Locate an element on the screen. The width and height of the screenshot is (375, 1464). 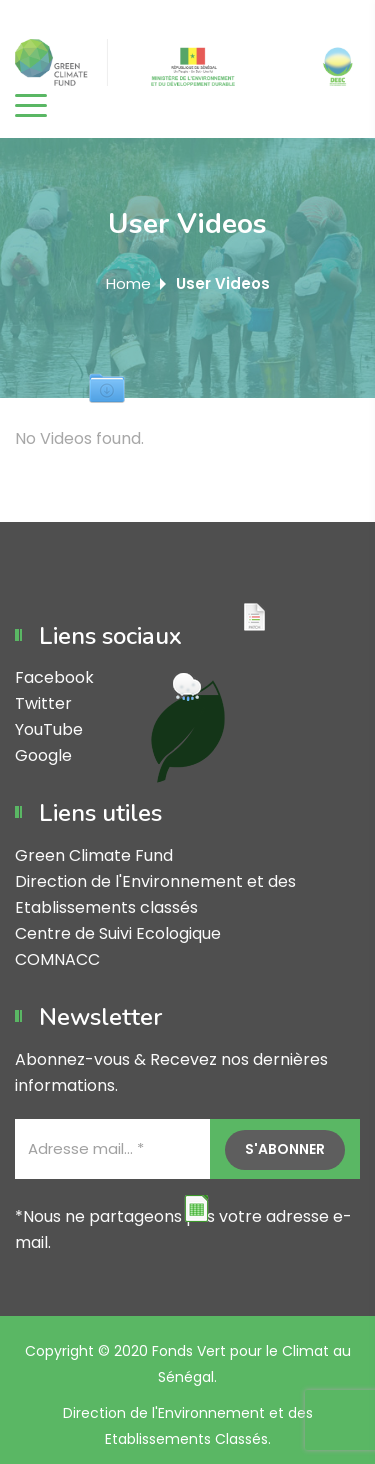
indicates mixed precipitation weather conditions is located at coordinates (187, 687).